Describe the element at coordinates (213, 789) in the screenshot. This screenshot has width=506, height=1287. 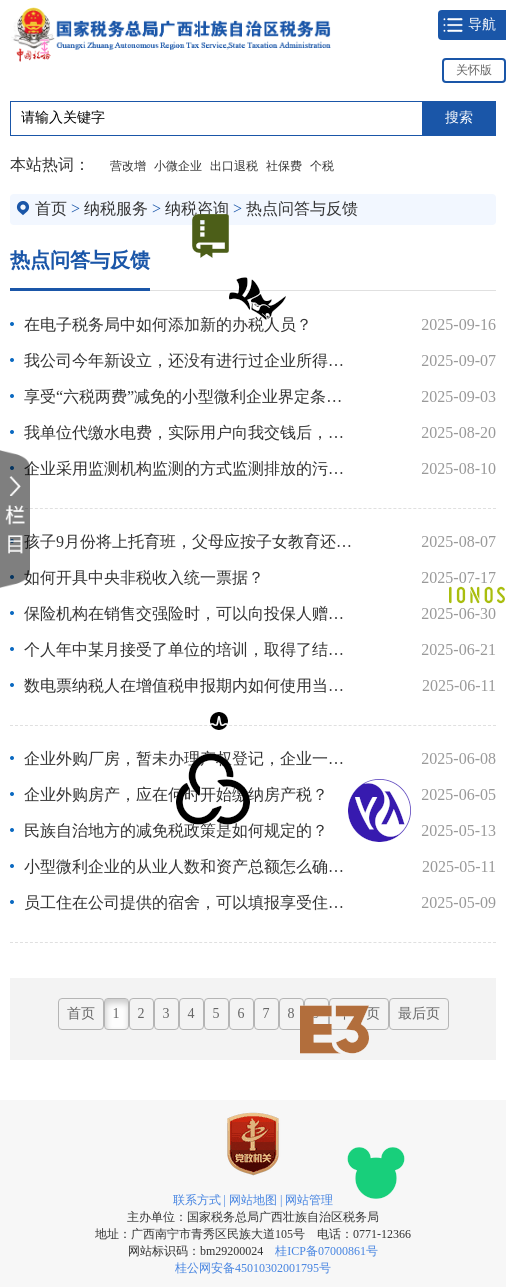
I see `countingworks pro app or service logo` at that location.